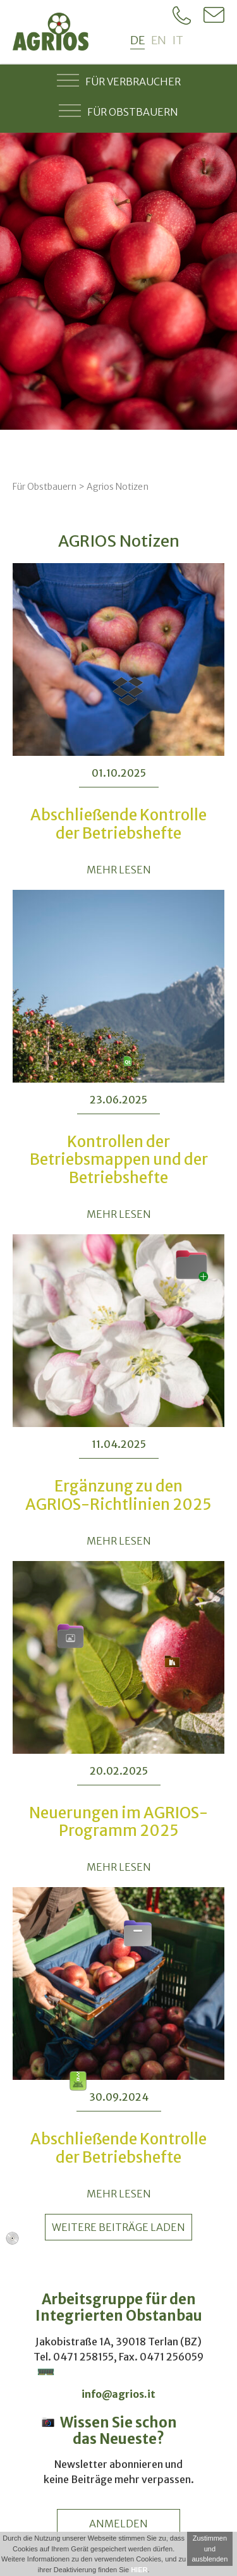 The height and width of the screenshot is (2576, 237). Describe the element at coordinates (46, 2372) in the screenshot. I see `view system memory information` at that location.